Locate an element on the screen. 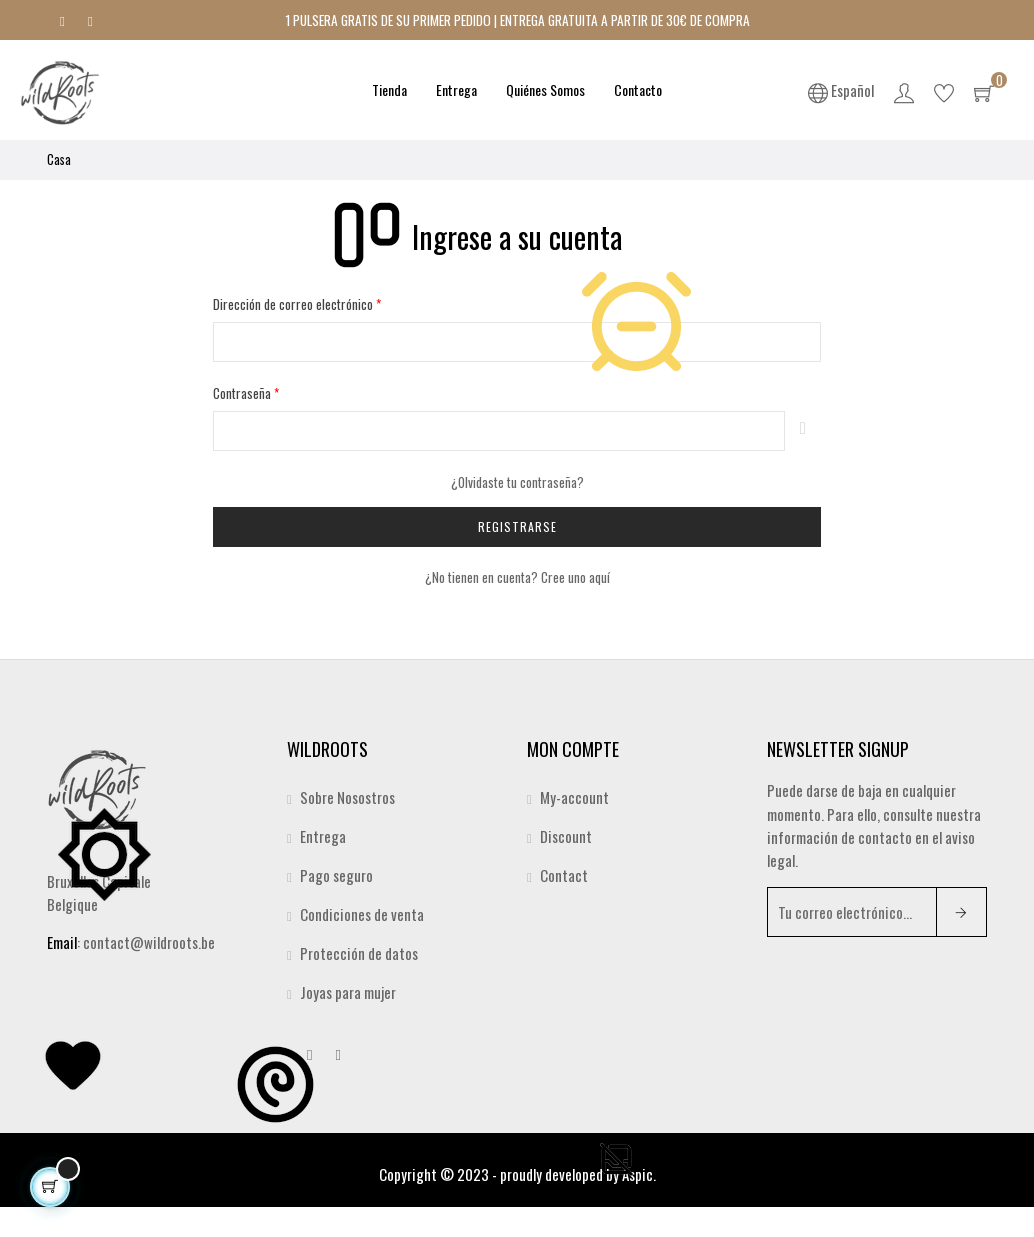 The image size is (1034, 1237). switch to card view layout is located at coordinates (367, 235).